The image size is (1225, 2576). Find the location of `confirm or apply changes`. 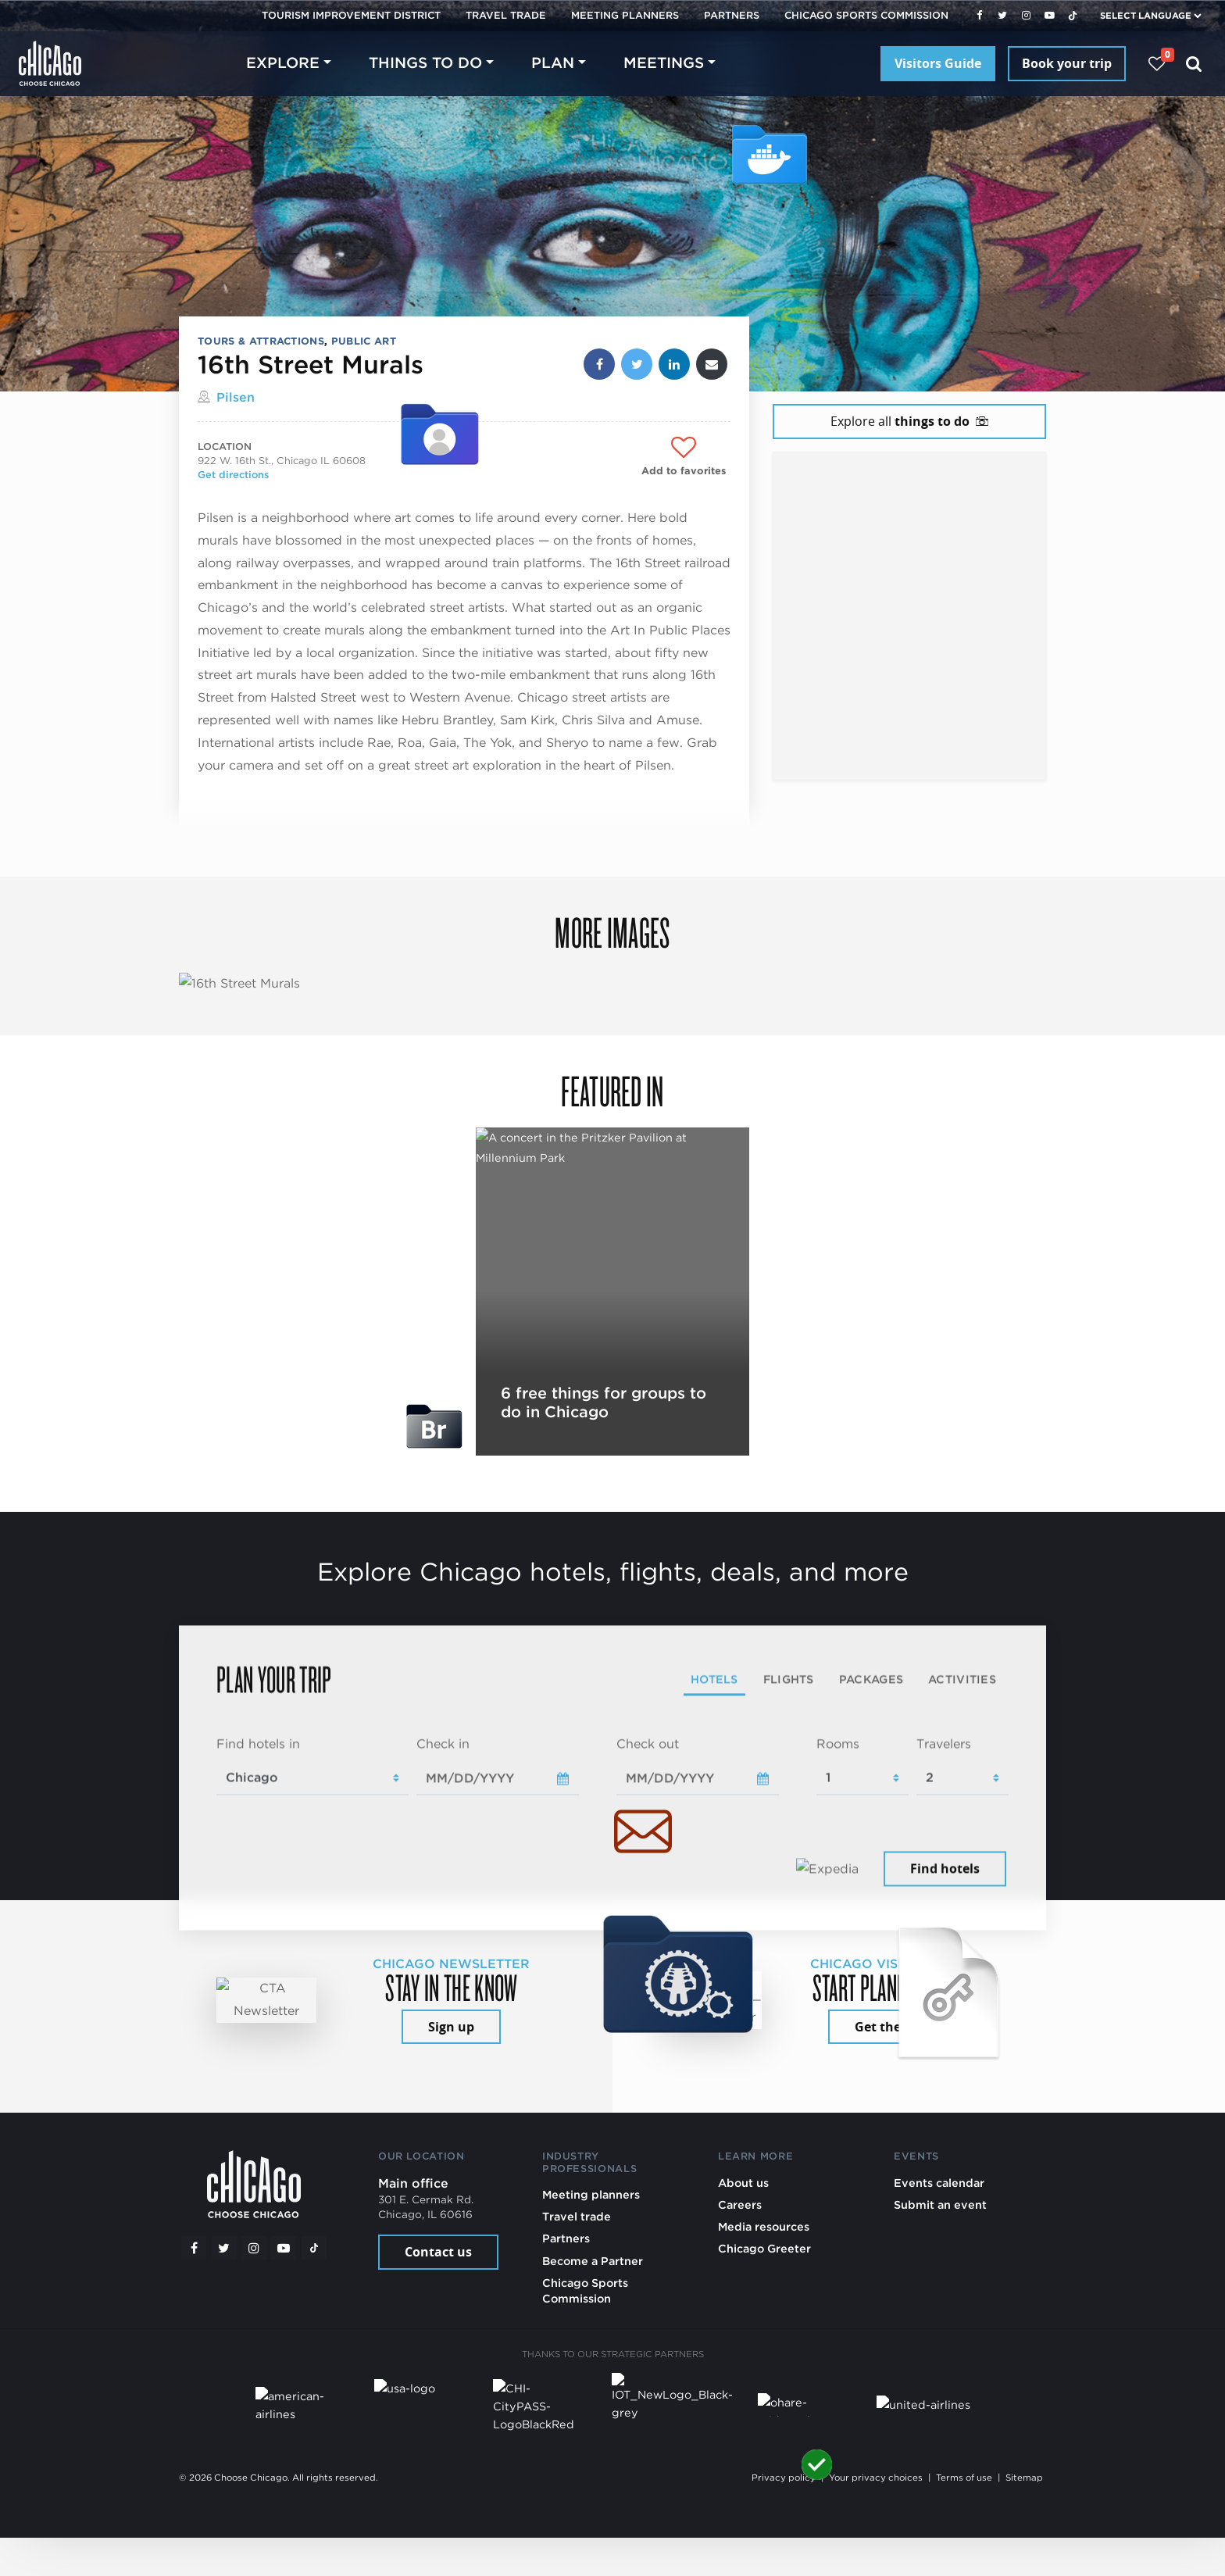

confirm or apply changes is located at coordinates (816, 2464).